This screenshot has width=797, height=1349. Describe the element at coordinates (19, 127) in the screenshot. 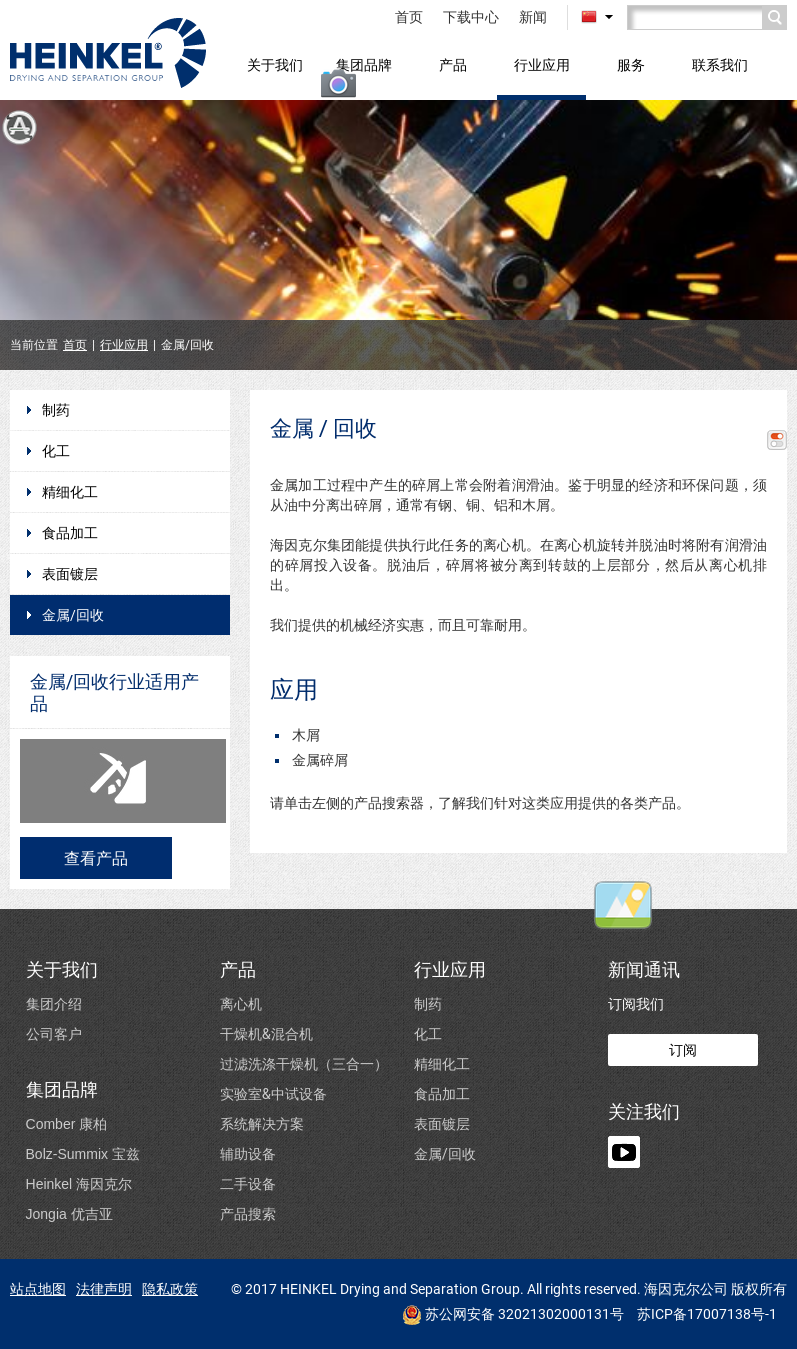

I see `check for system software updates` at that location.